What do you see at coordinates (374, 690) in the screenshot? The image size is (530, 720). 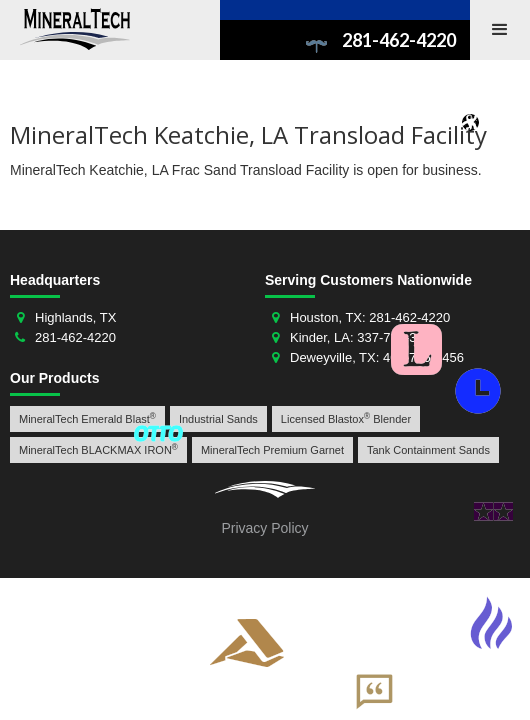 I see `view quoted messages or replies` at bounding box center [374, 690].